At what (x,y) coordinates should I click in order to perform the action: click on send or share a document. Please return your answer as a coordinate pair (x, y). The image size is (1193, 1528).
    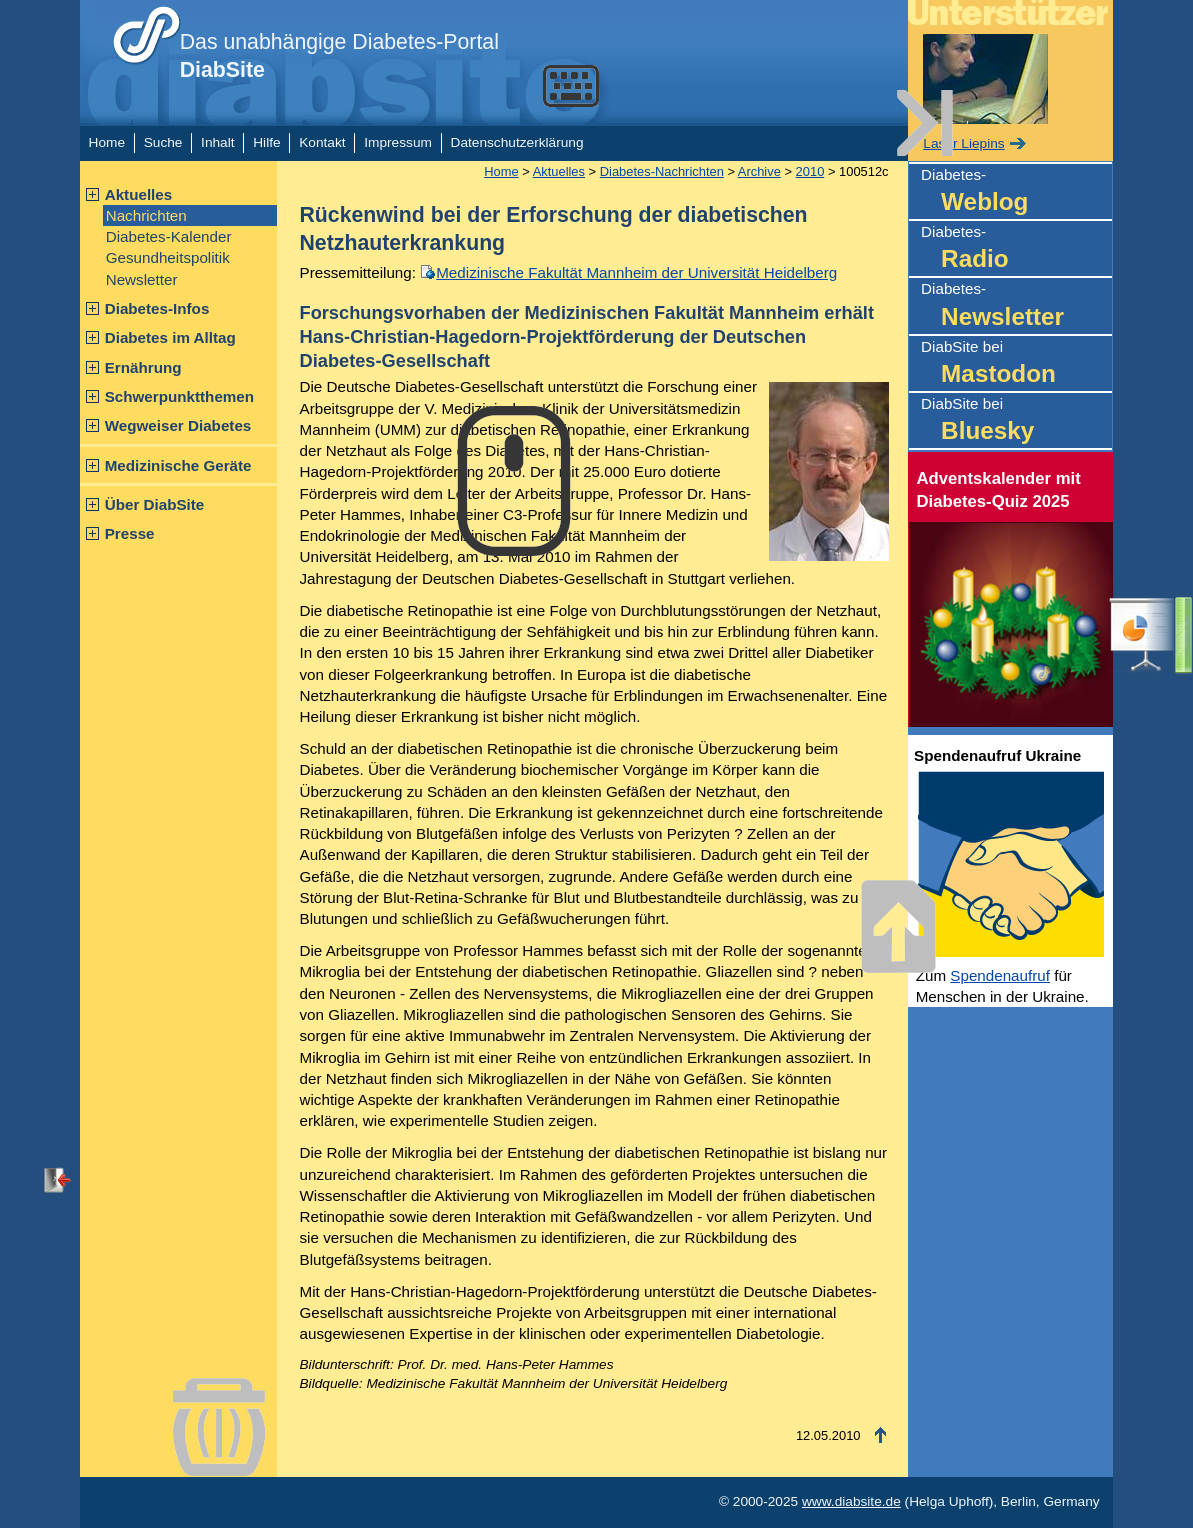
    Looking at the image, I should click on (898, 923).